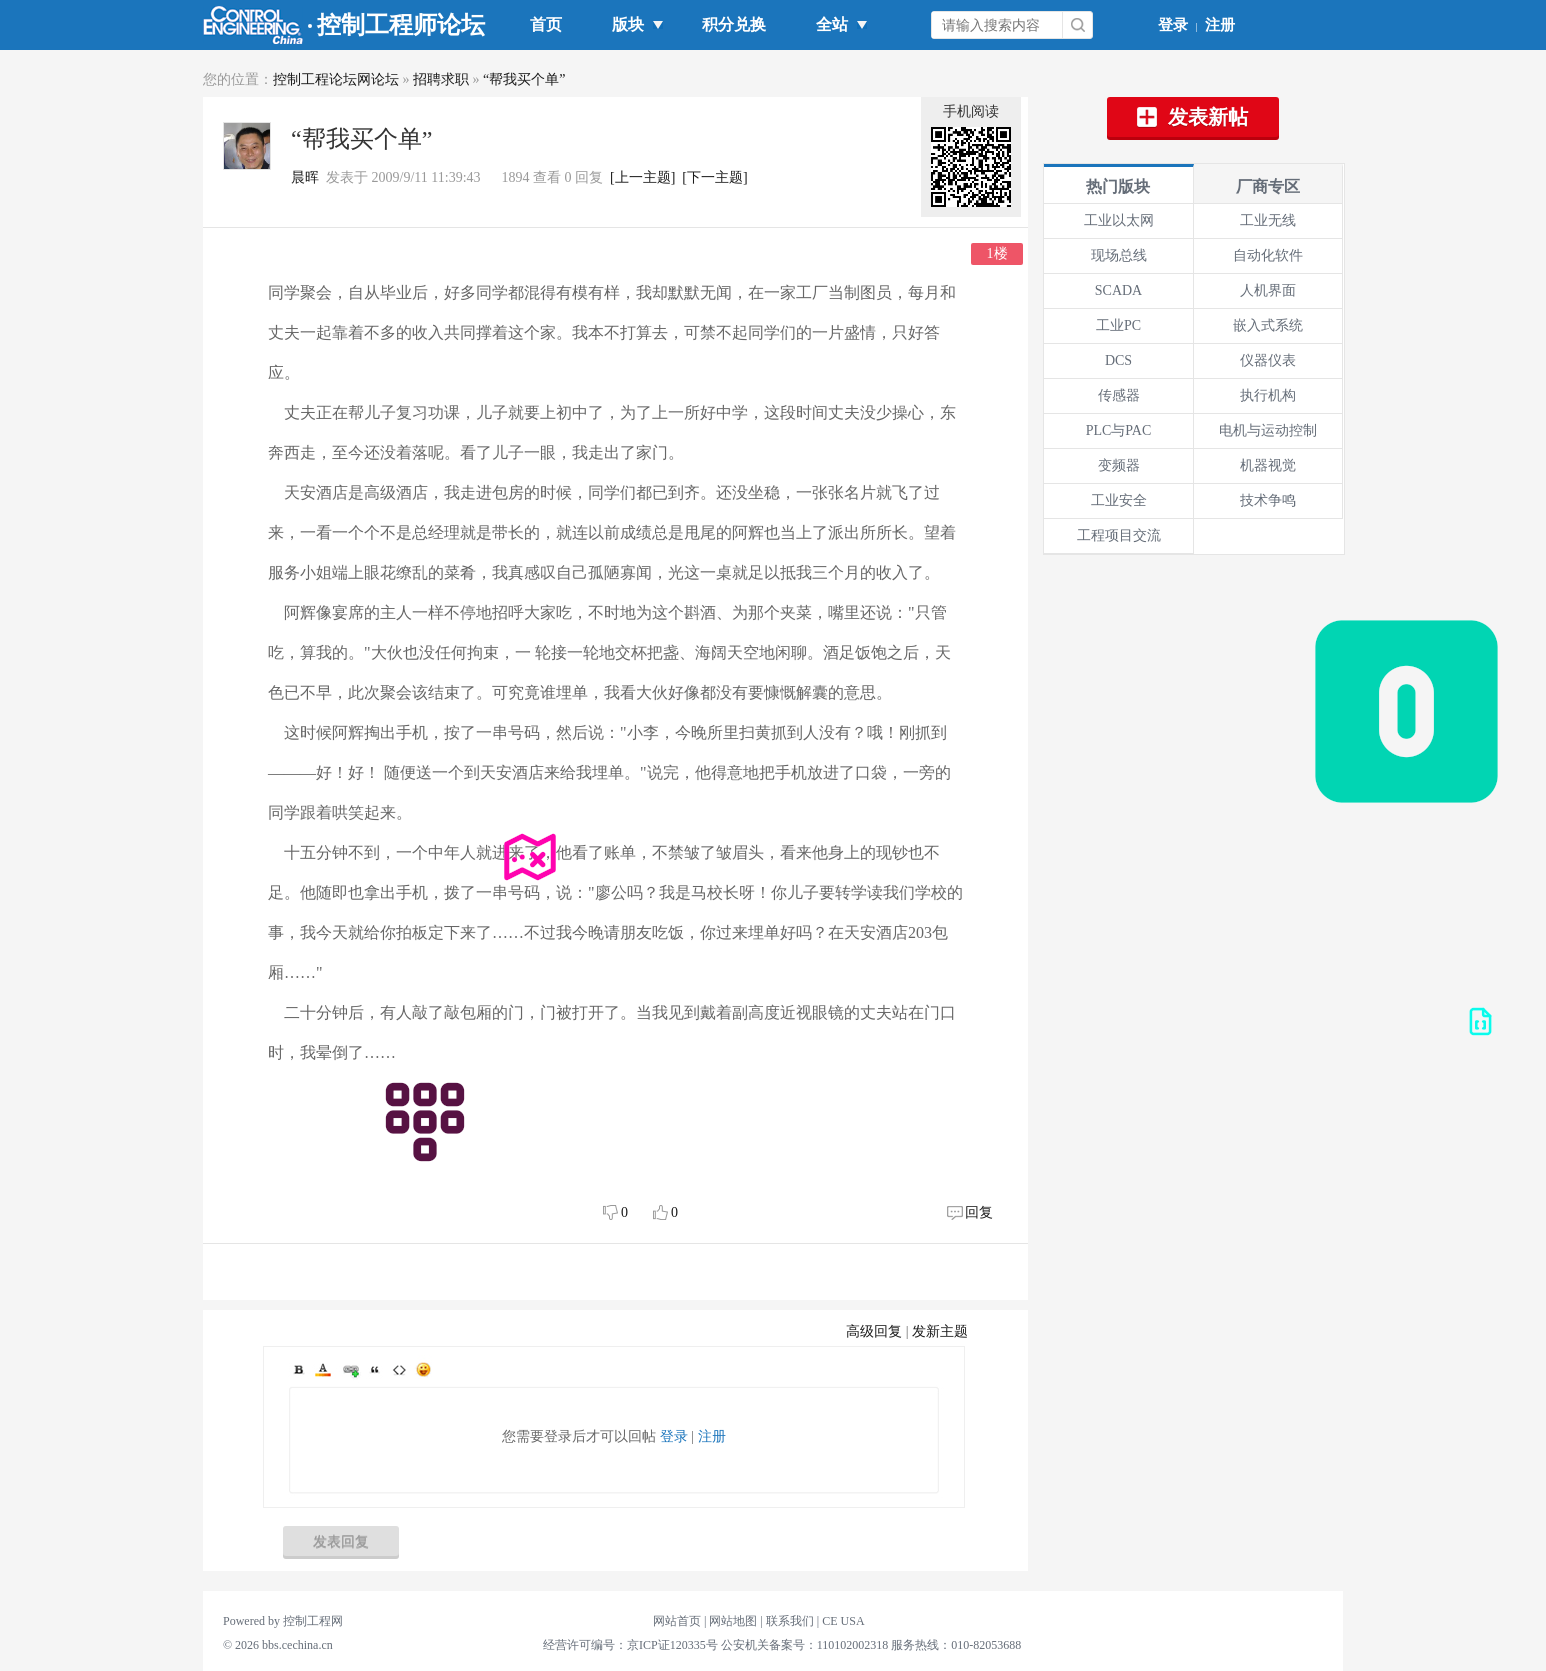 The image size is (1546, 1671). I want to click on open the phone dialpad, so click(425, 1122).